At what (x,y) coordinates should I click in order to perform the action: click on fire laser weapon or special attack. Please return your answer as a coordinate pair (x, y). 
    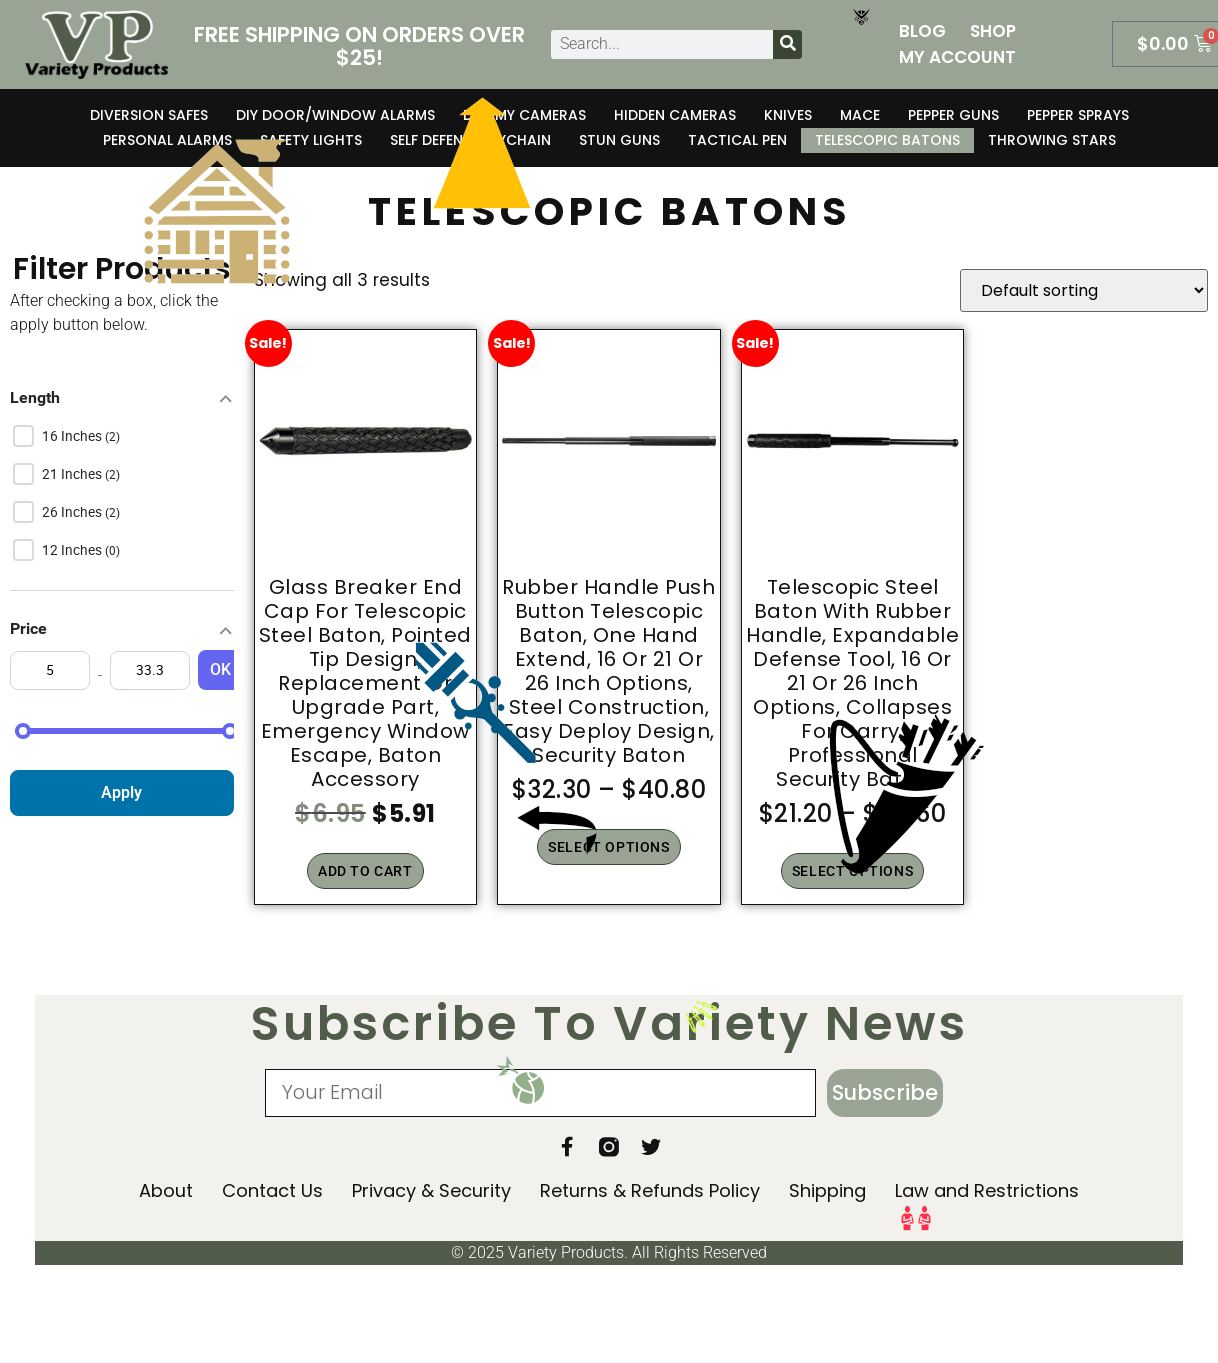
    Looking at the image, I should click on (475, 702).